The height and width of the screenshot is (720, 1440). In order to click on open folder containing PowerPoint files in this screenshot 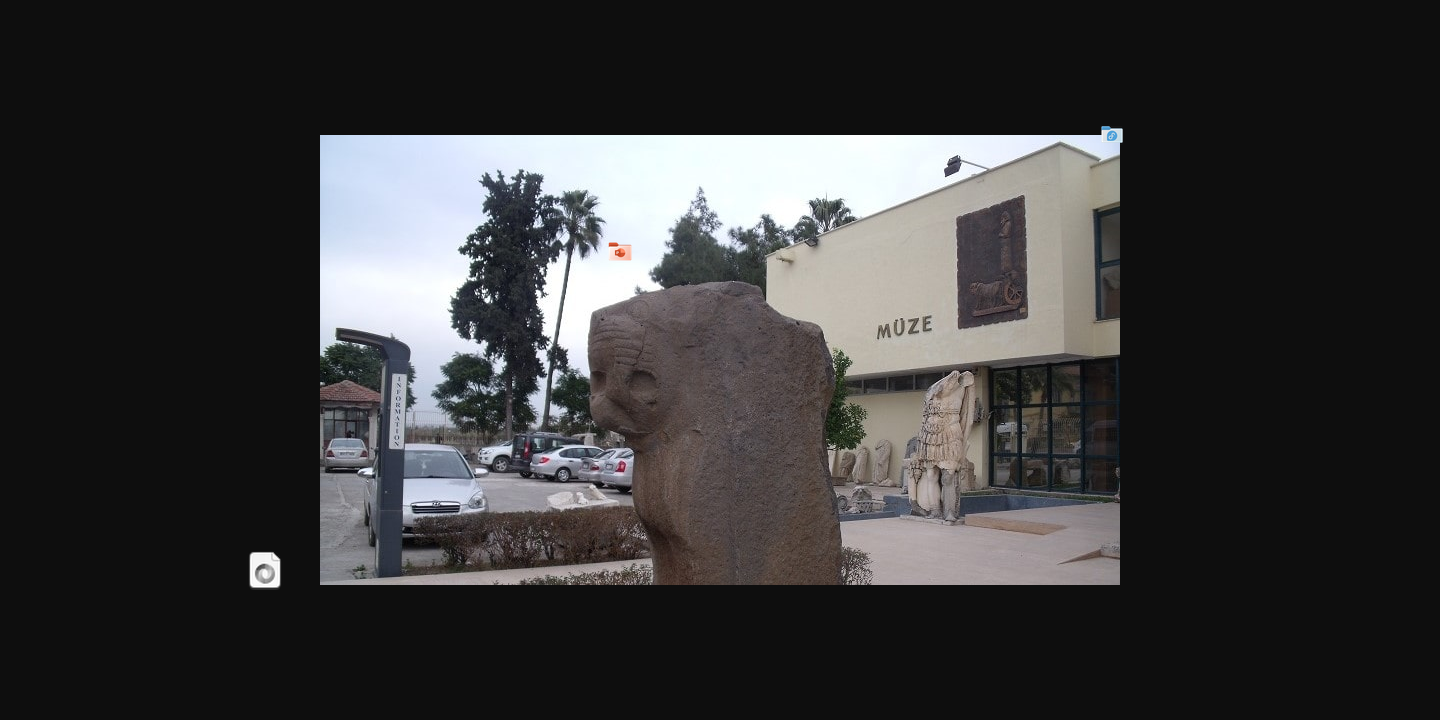, I will do `click(620, 252)`.